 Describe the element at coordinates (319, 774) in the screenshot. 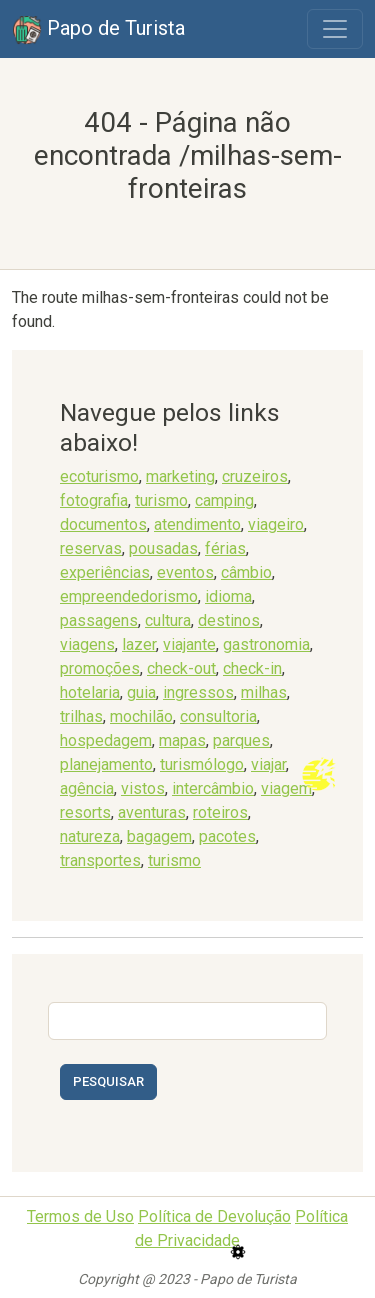

I see `indicates catastrophic event or destruction in gameplay` at that location.